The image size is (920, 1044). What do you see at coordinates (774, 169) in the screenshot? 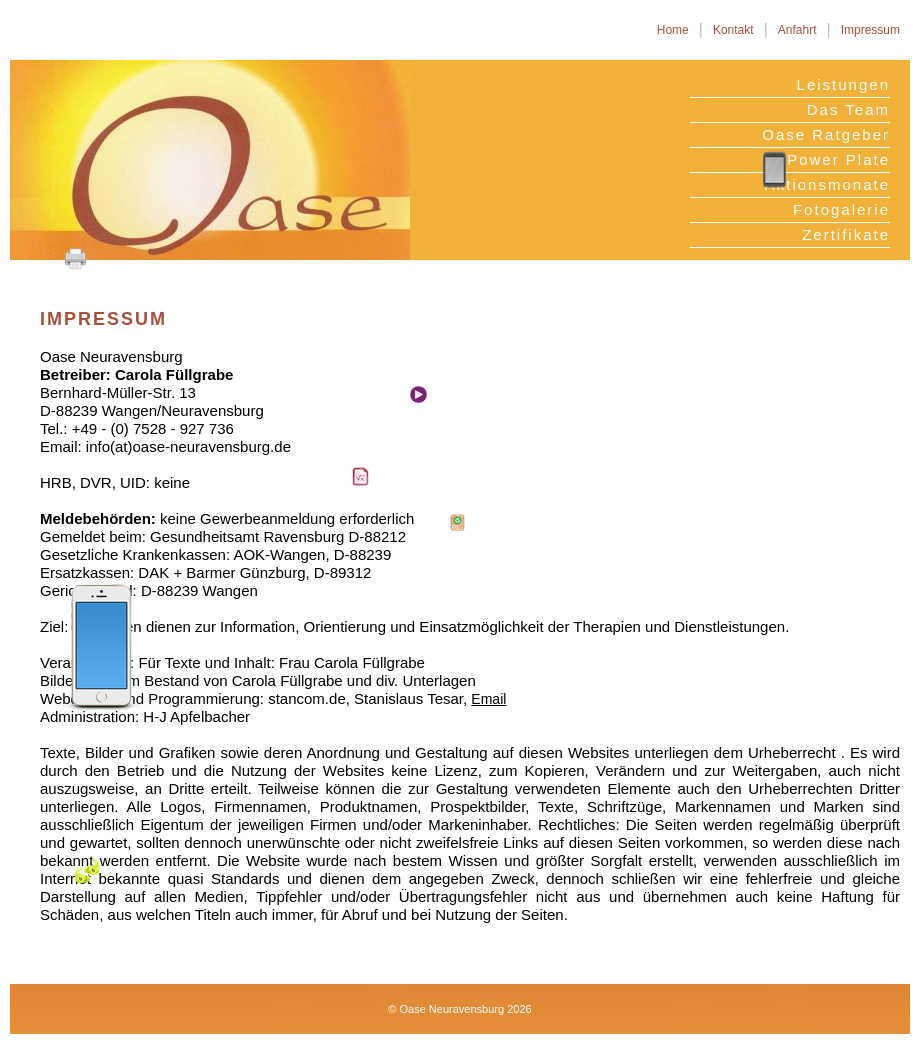
I see `indicates a mobile device or smartphone` at bounding box center [774, 169].